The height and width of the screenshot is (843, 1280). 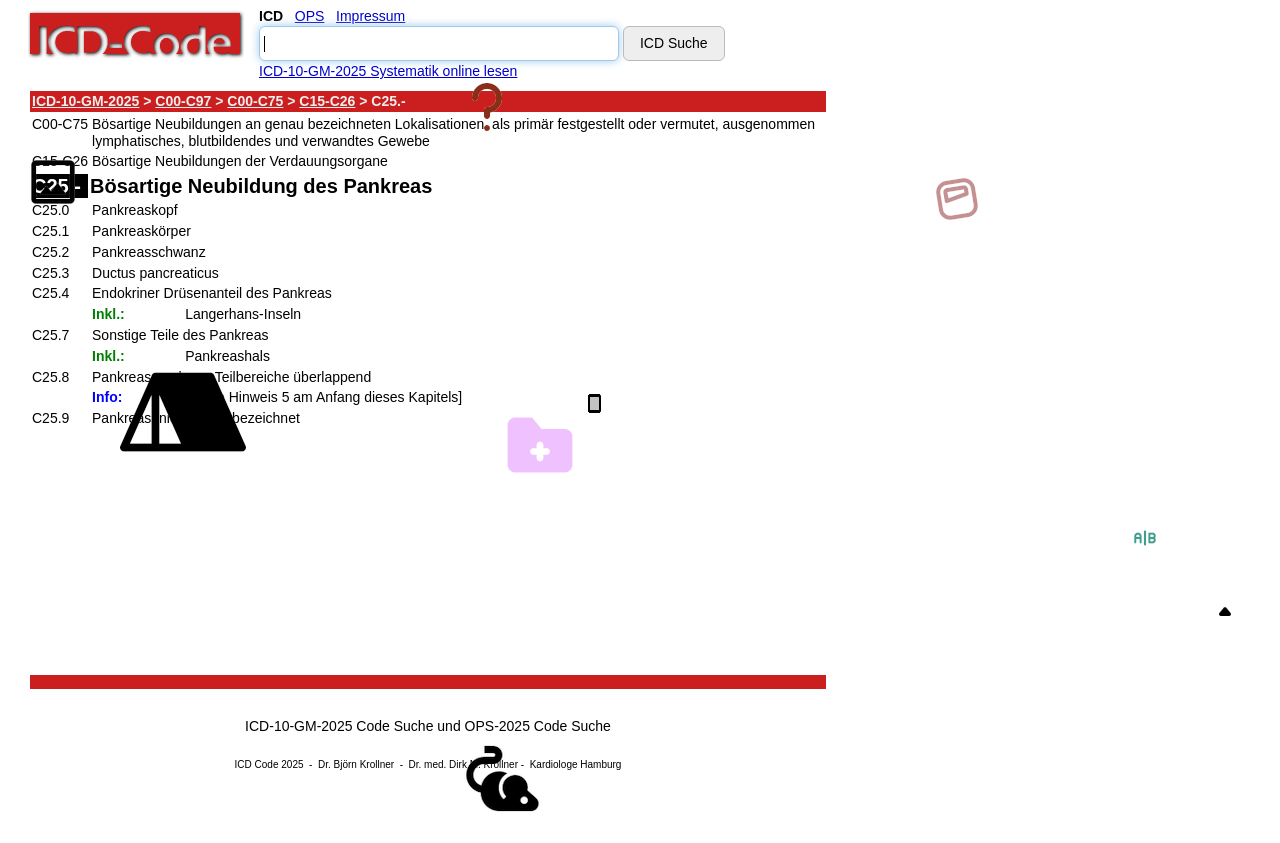 I want to click on access help or support, so click(x=487, y=107).